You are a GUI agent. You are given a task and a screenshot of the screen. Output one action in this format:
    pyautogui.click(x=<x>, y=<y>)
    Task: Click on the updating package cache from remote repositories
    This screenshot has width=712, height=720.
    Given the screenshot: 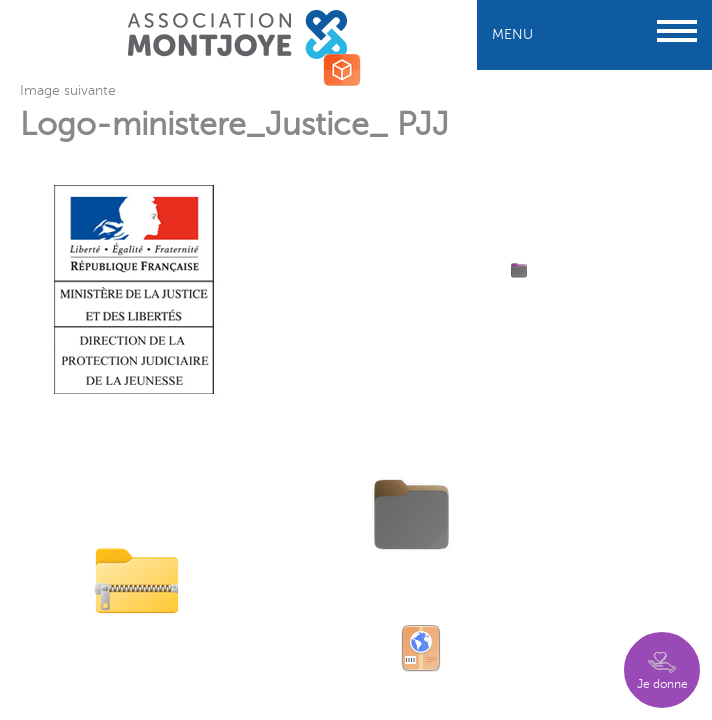 What is the action you would take?
    pyautogui.click(x=421, y=648)
    